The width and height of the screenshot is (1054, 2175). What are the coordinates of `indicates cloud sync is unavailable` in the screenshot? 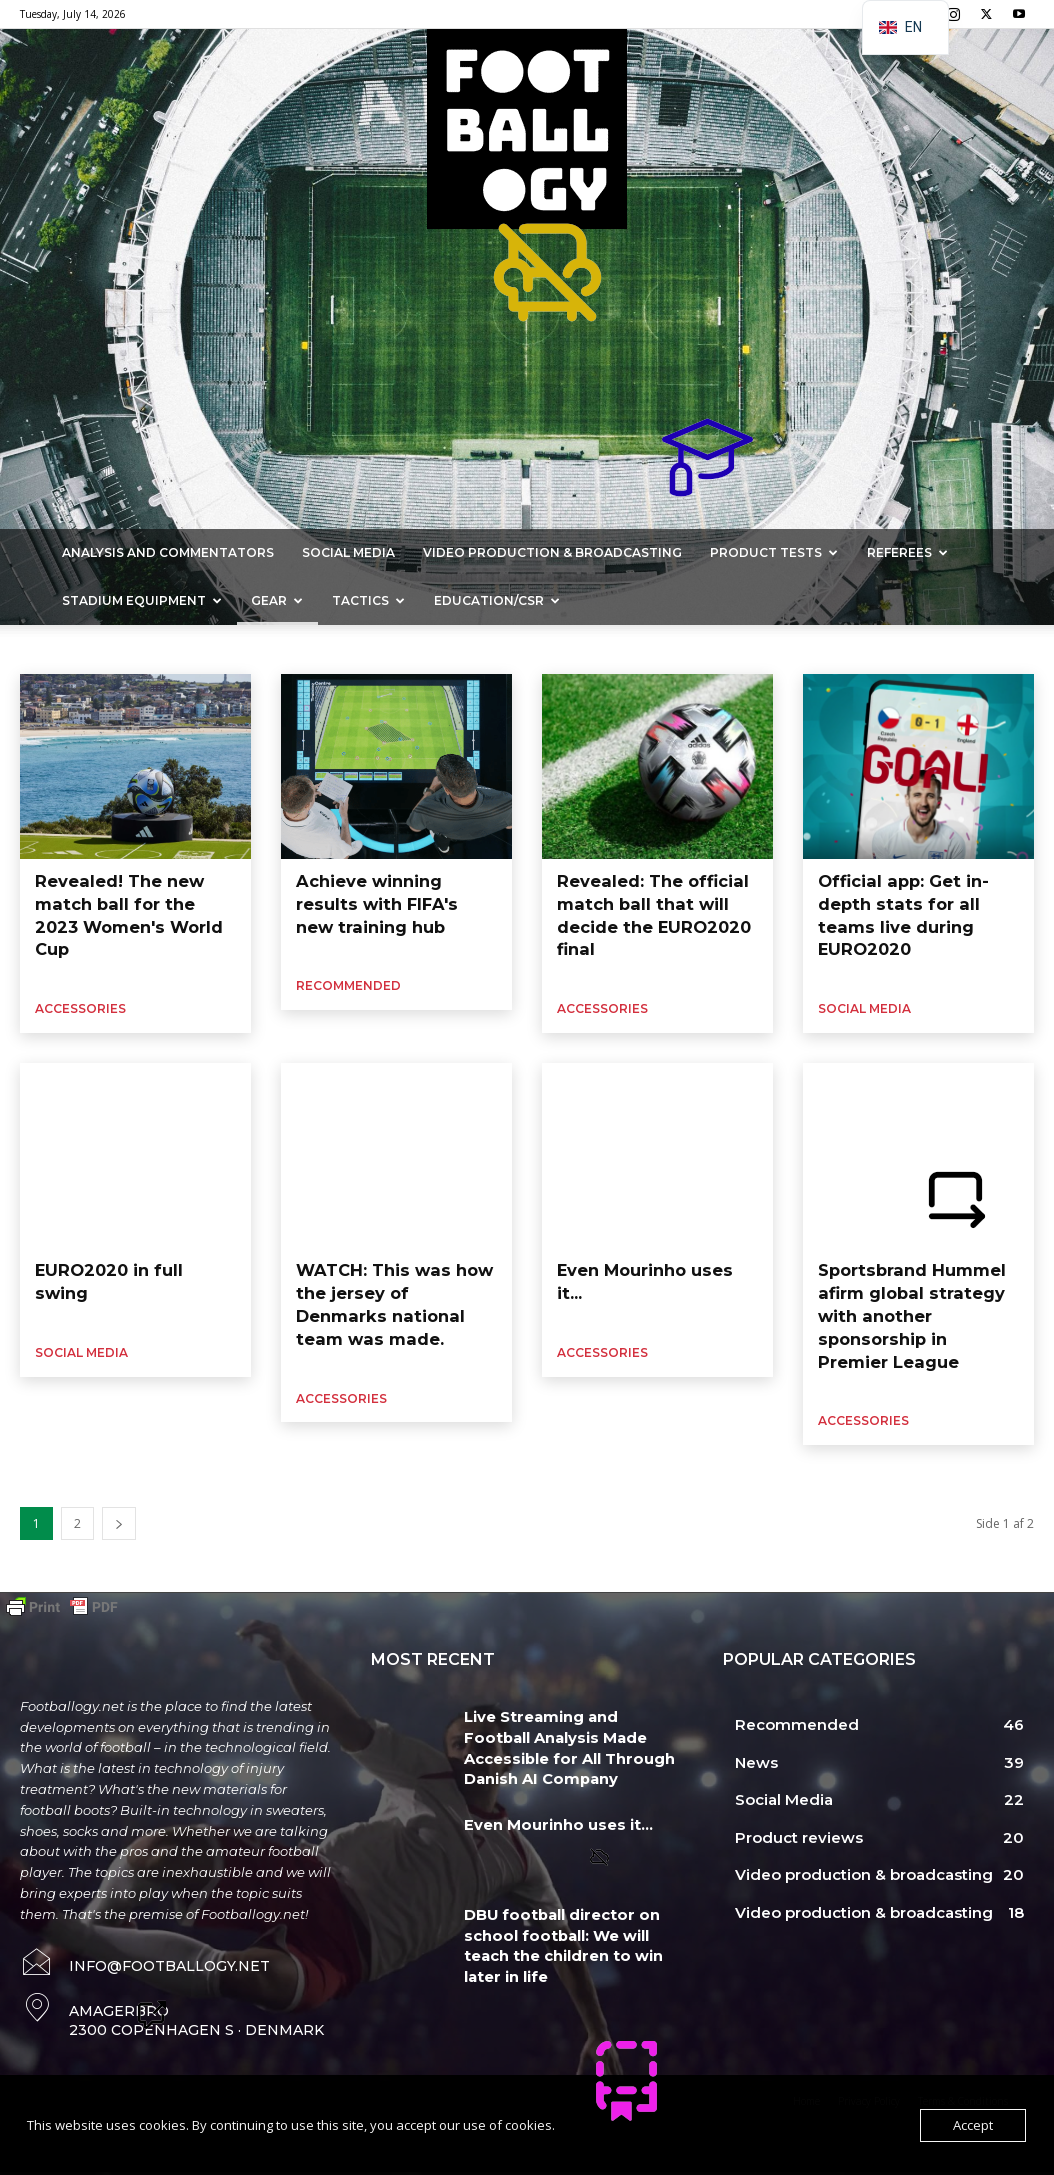 It's located at (599, 1856).